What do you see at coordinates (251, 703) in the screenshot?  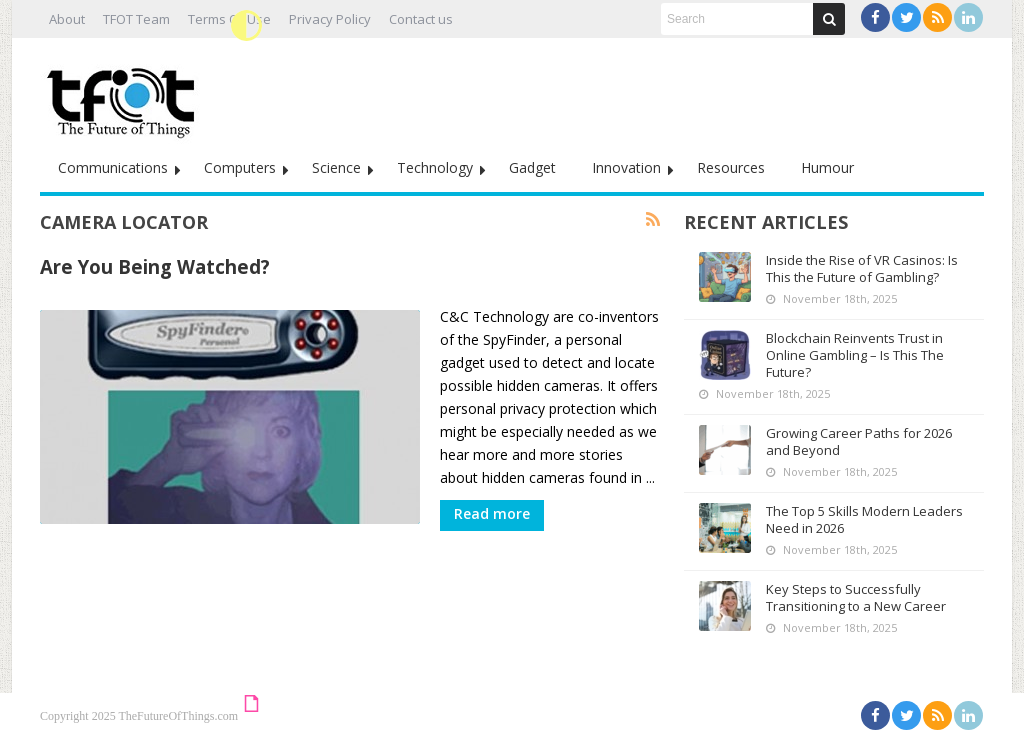 I see `view document or file` at bounding box center [251, 703].